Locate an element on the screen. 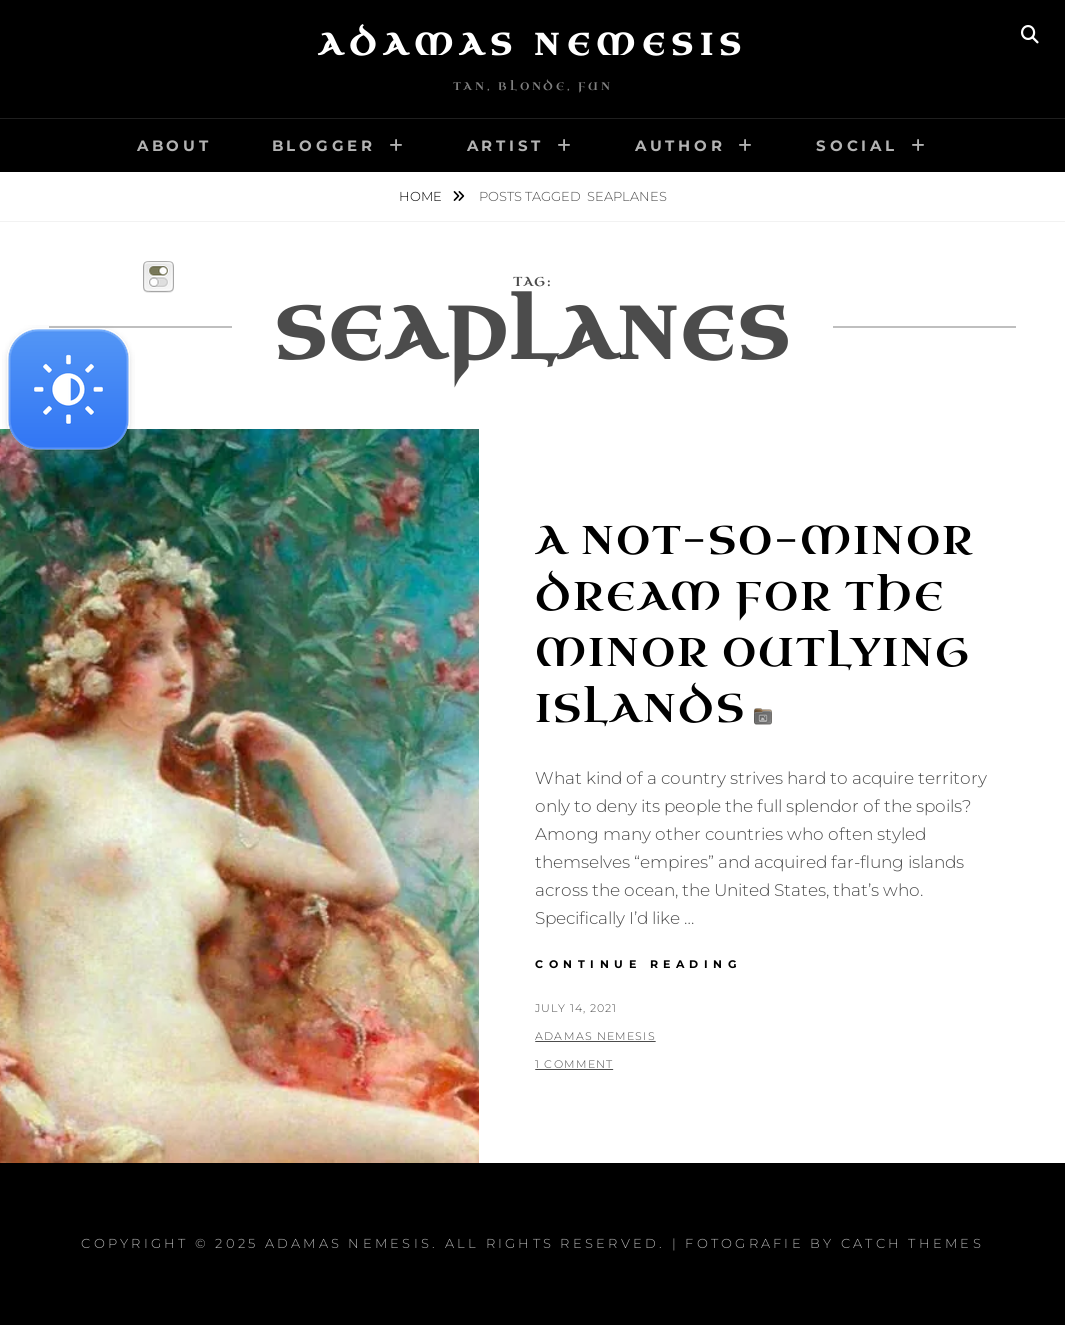 This screenshot has height=1325, width=1065. adjust night shift or blue light settings is located at coordinates (68, 391).